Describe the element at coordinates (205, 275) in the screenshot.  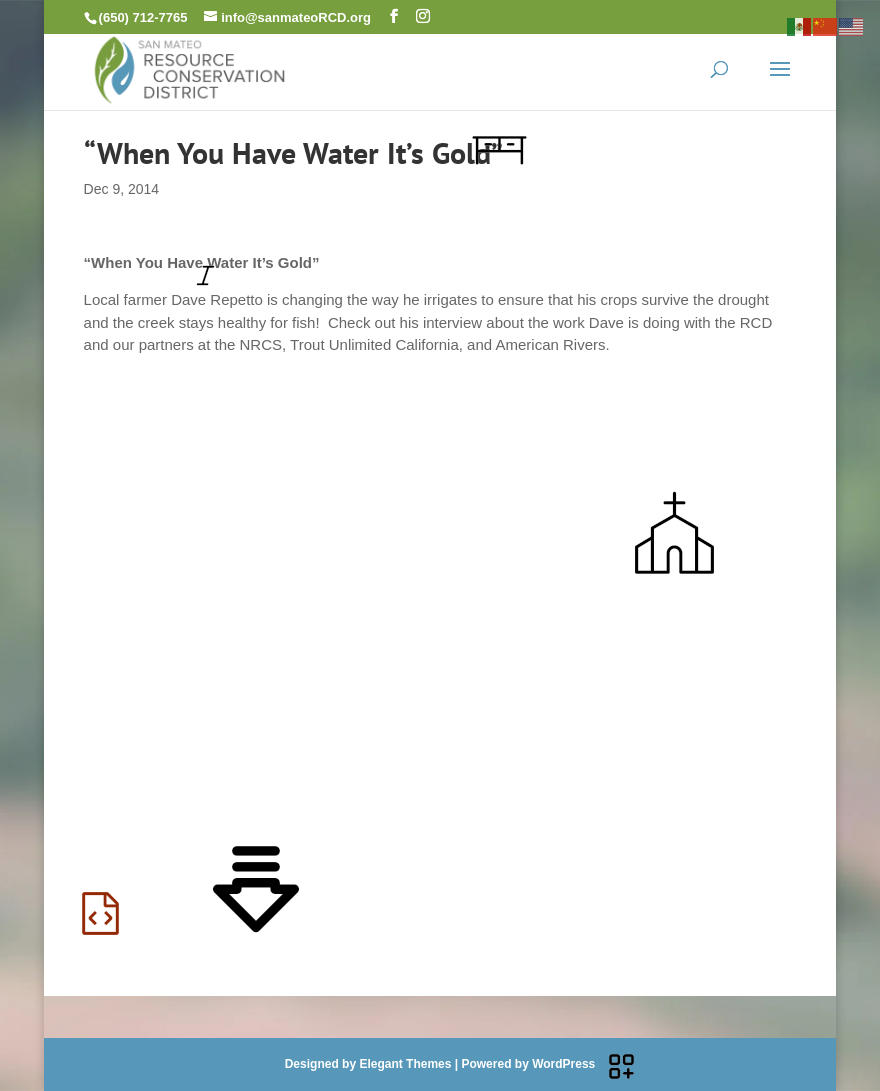
I see `apply italic formatting to selected text` at that location.